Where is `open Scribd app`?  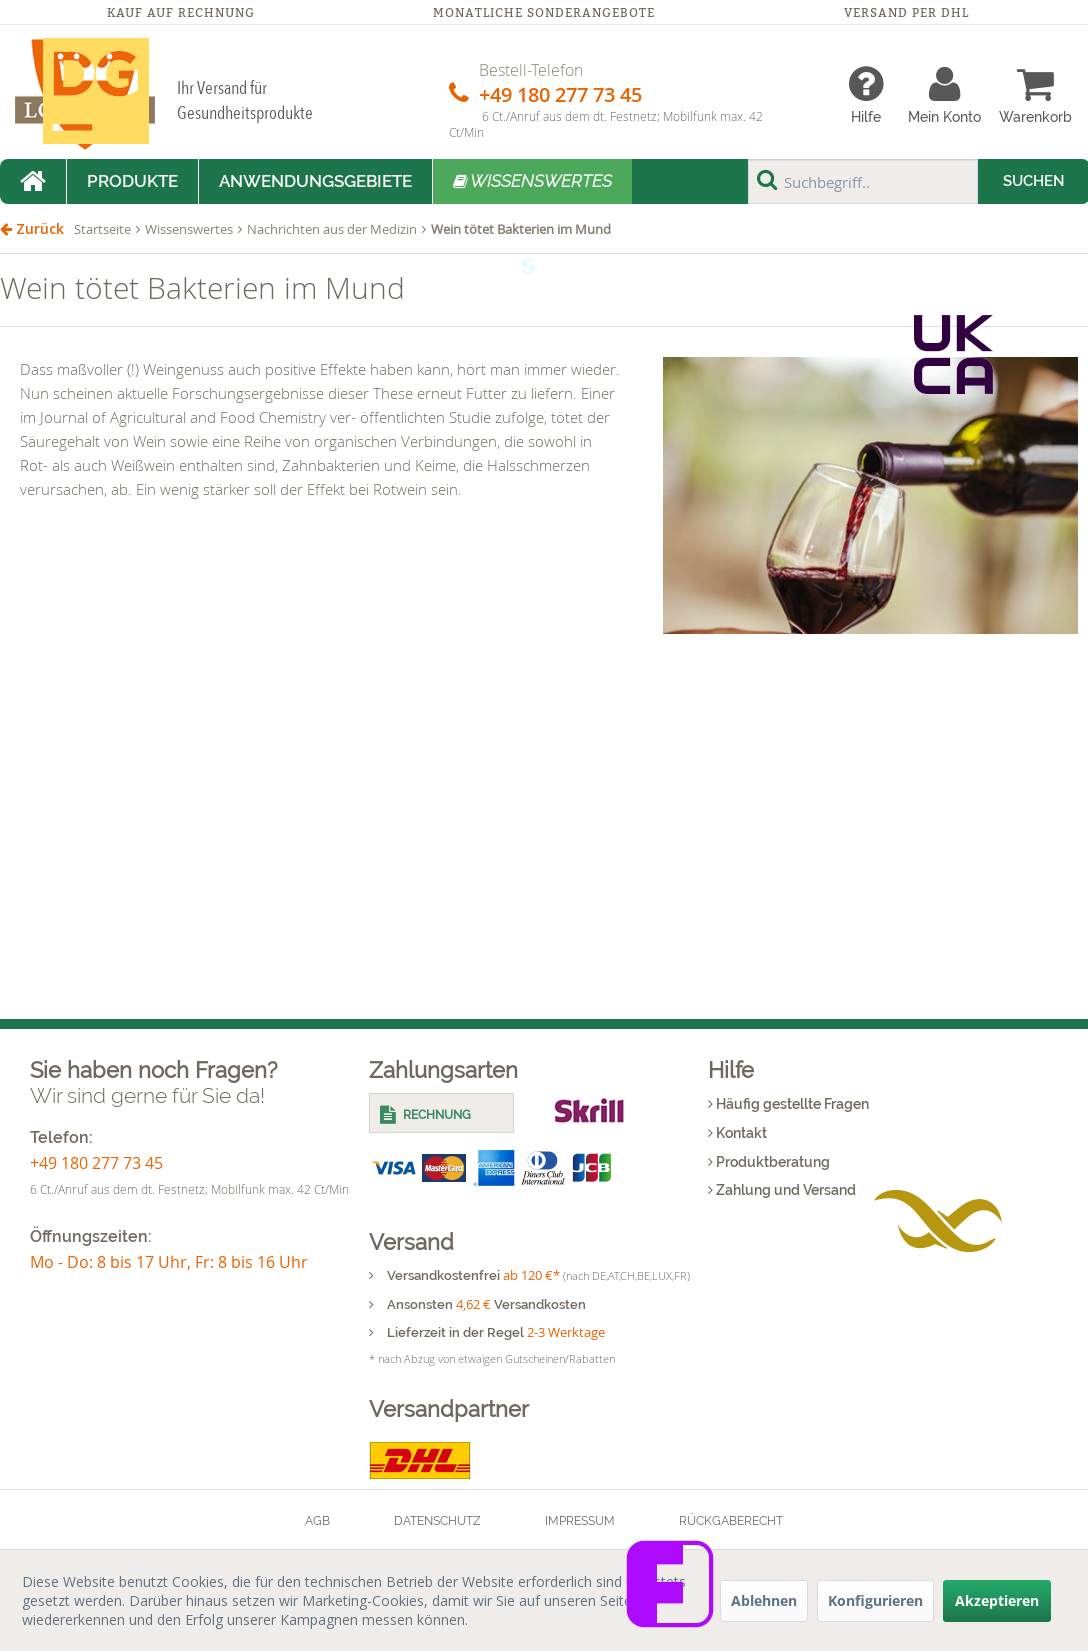
open Scribd app is located at coordinates (528, 266).